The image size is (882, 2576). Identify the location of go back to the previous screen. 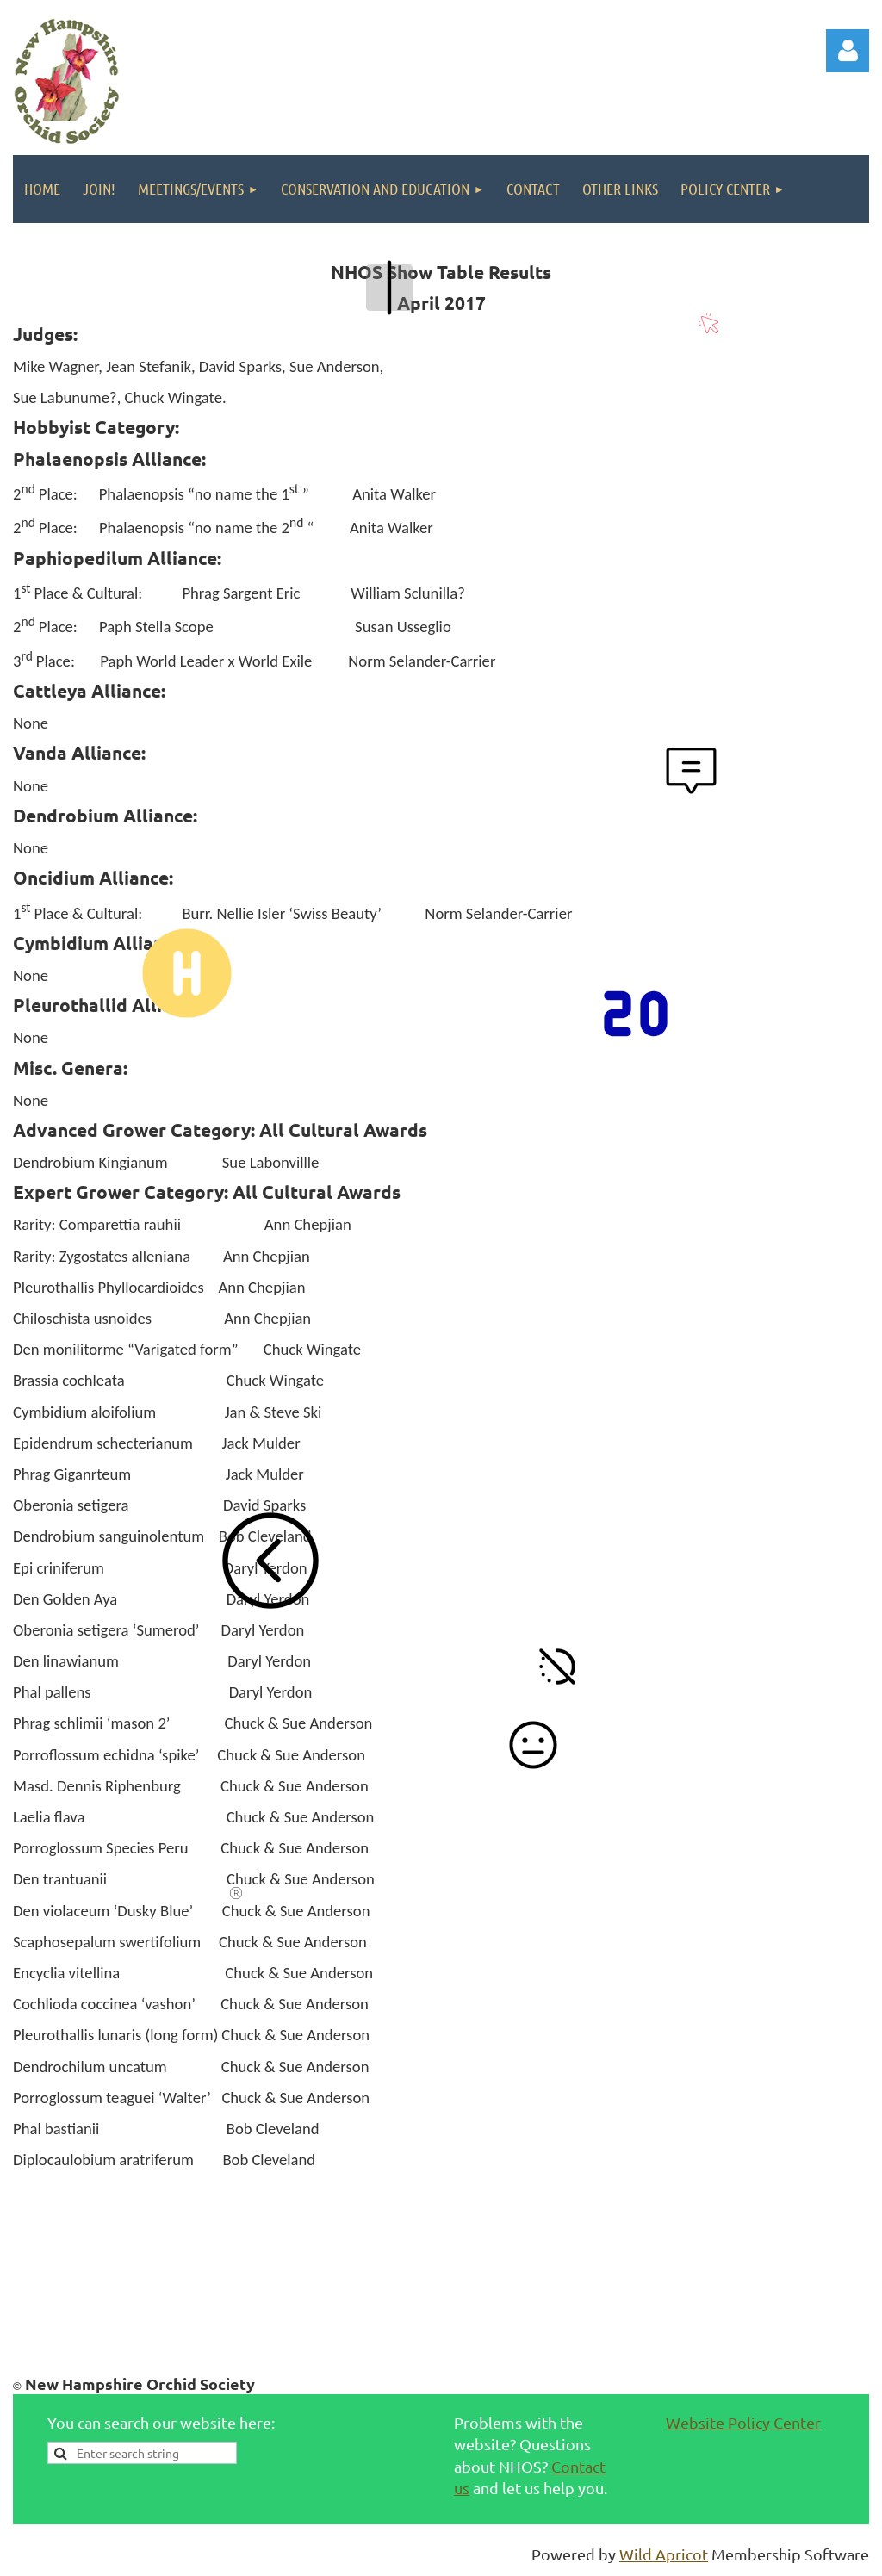
(270, 1561).